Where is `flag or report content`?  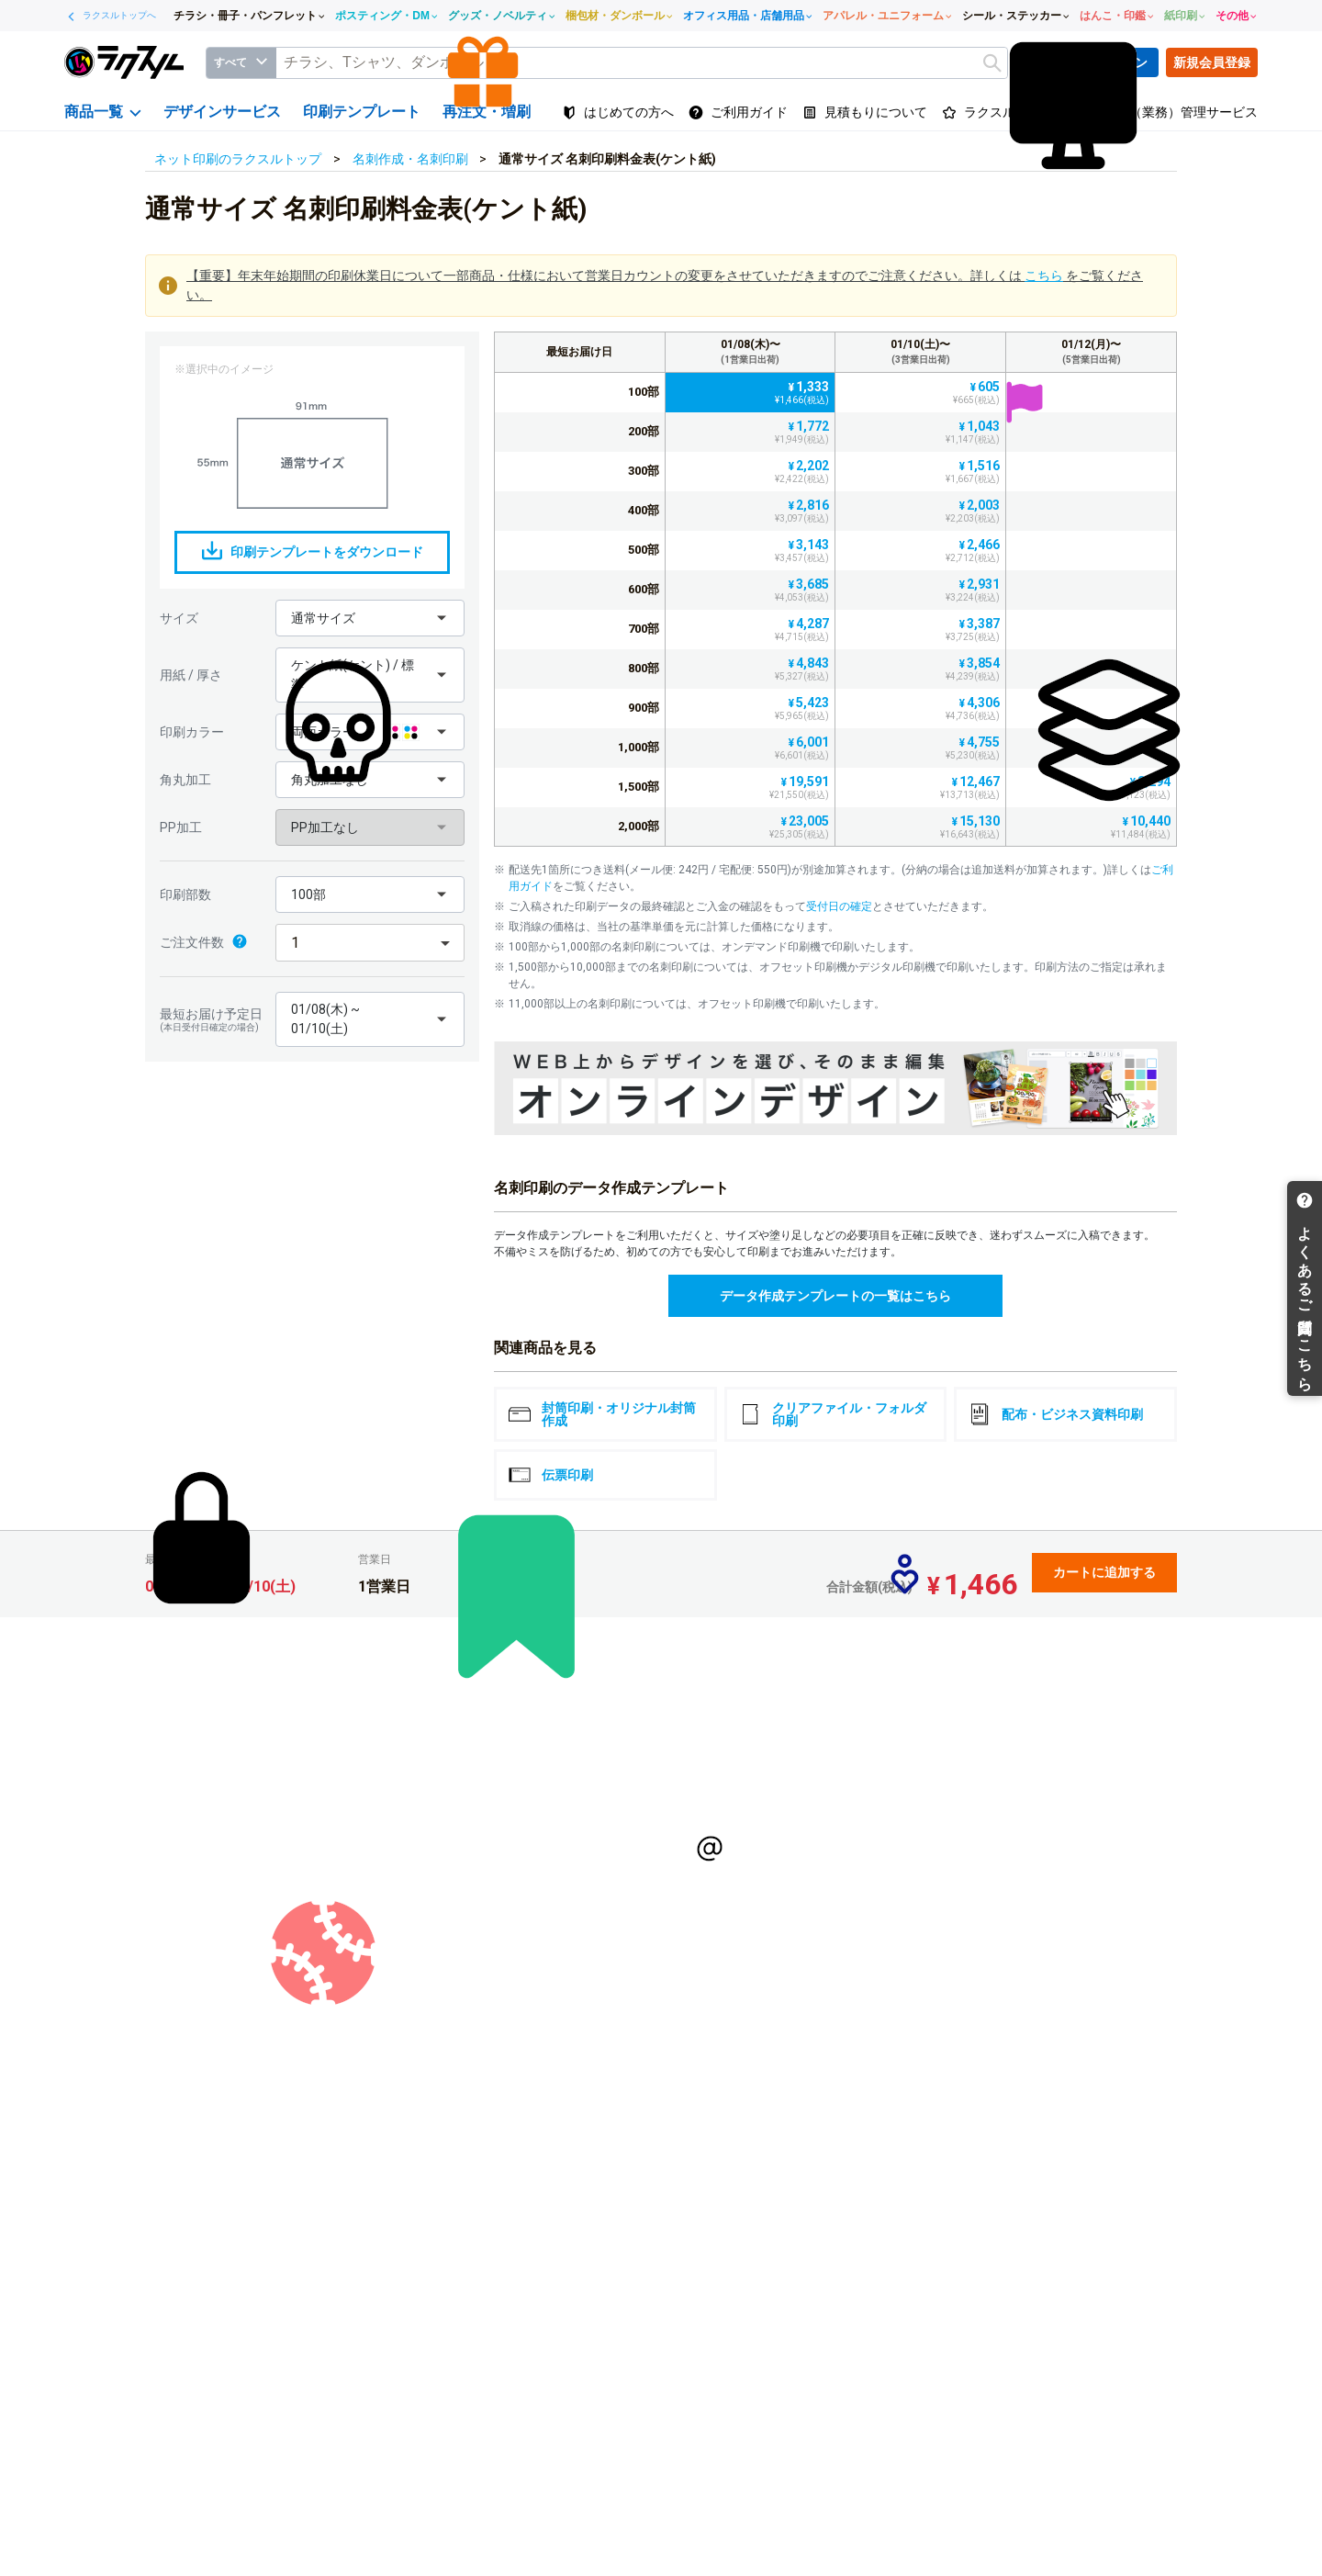
flag or report content is located at coordinates (1025, 402).